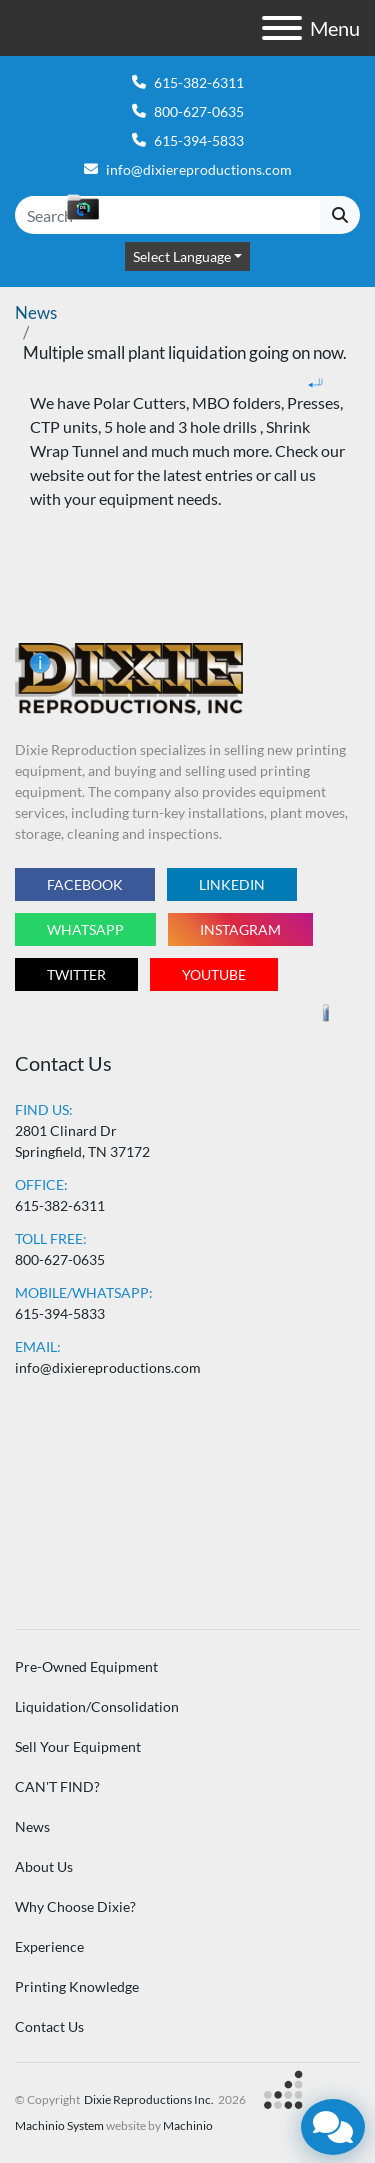  Describe the element at coordinates (315, 382) in the screenshot. I see `reply to all recipients of an email` at that location.